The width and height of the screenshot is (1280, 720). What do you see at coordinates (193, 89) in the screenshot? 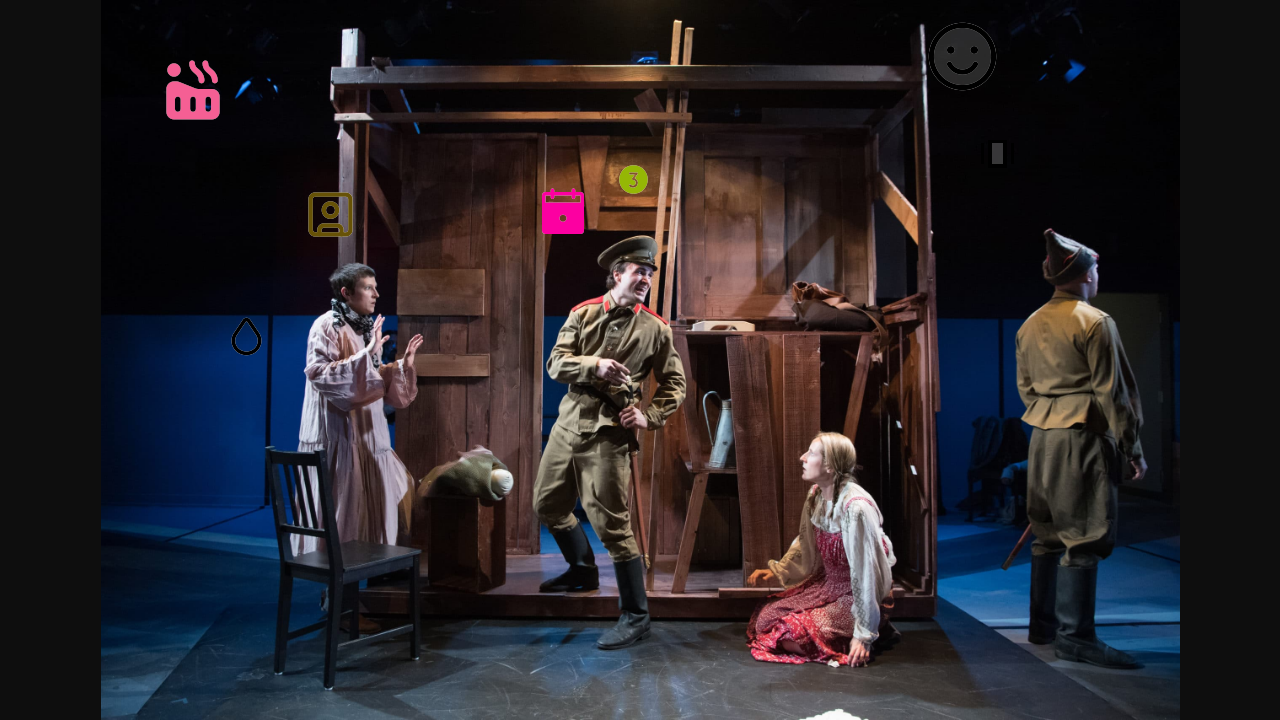
I see `access spa or hot tub amenities` at bounding box center [193, 89].